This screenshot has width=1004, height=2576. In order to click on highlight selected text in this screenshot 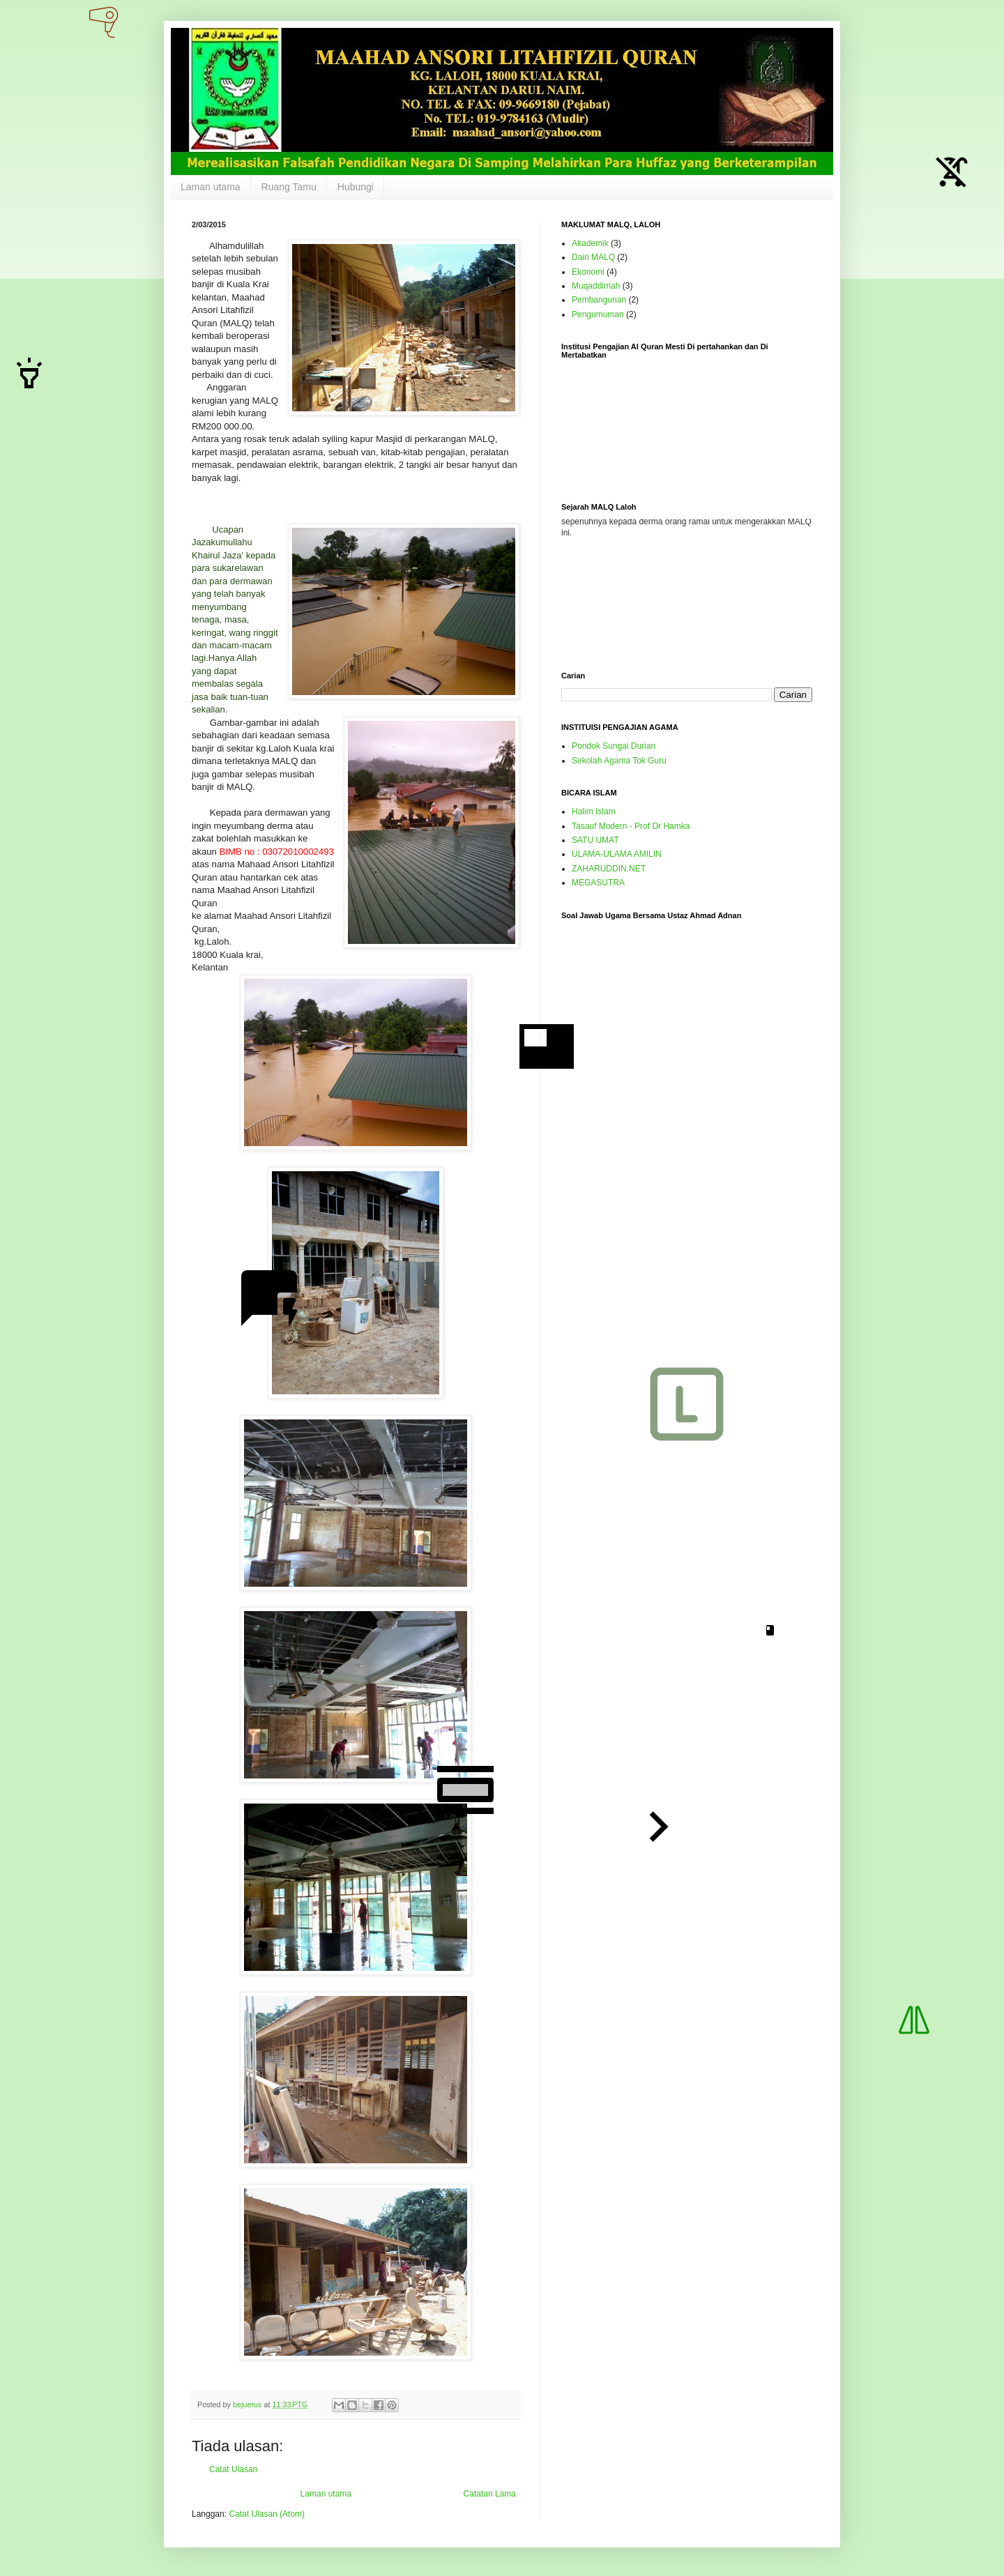, I will do `click(29, 373)`.